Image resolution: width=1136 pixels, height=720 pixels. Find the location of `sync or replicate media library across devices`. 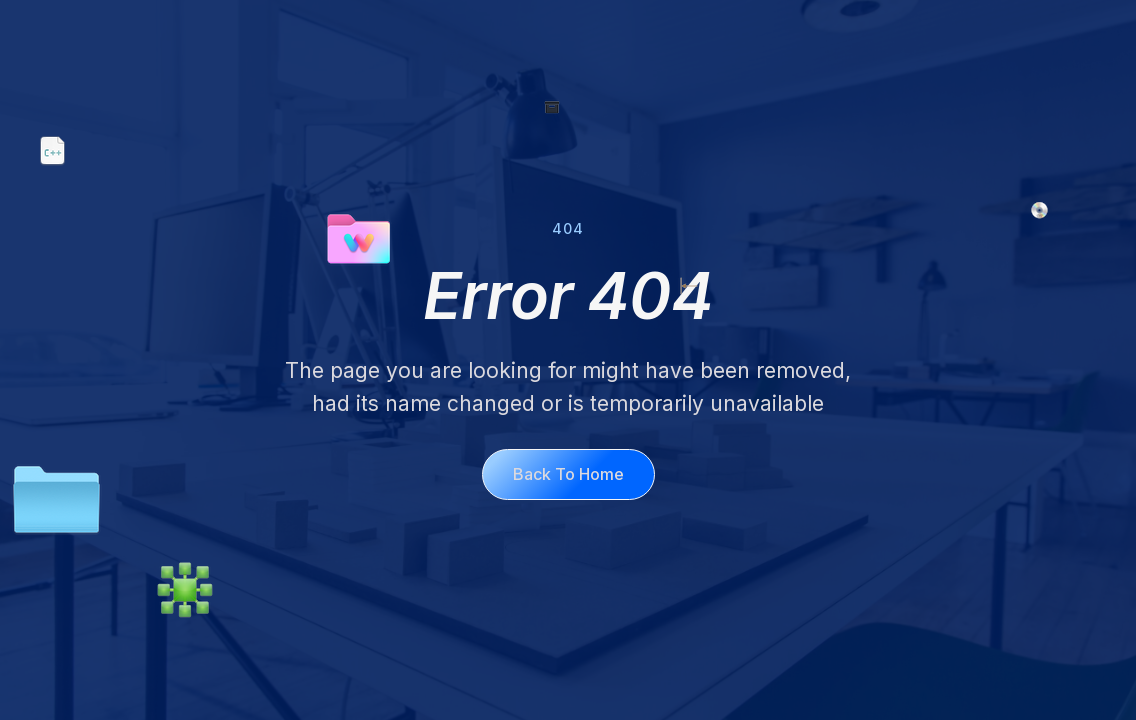

sync or replicate media library across devices is located at coordinates (185, 590).